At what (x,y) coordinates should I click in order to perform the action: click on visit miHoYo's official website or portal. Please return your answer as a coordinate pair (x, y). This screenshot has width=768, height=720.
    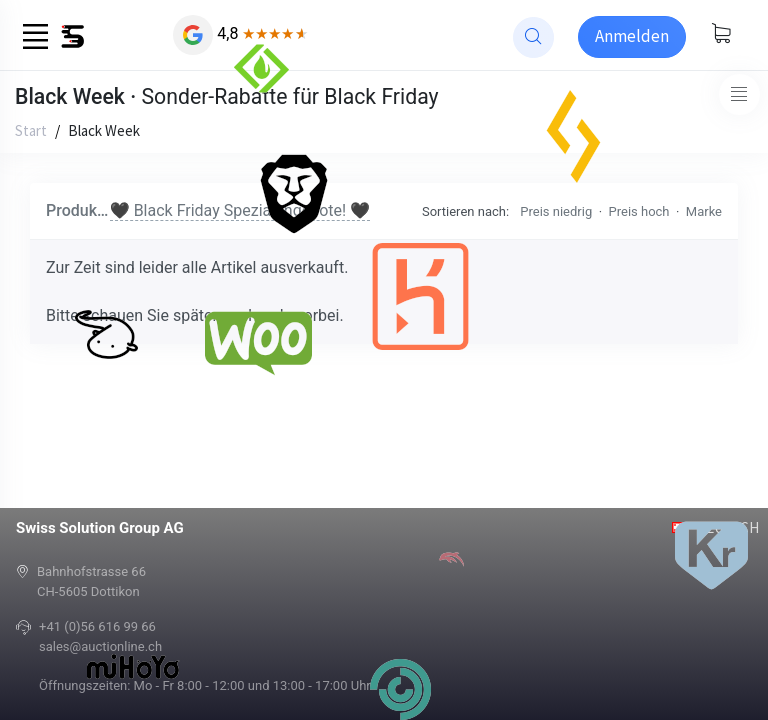
    Looking at the image, I should click on (133, 666).